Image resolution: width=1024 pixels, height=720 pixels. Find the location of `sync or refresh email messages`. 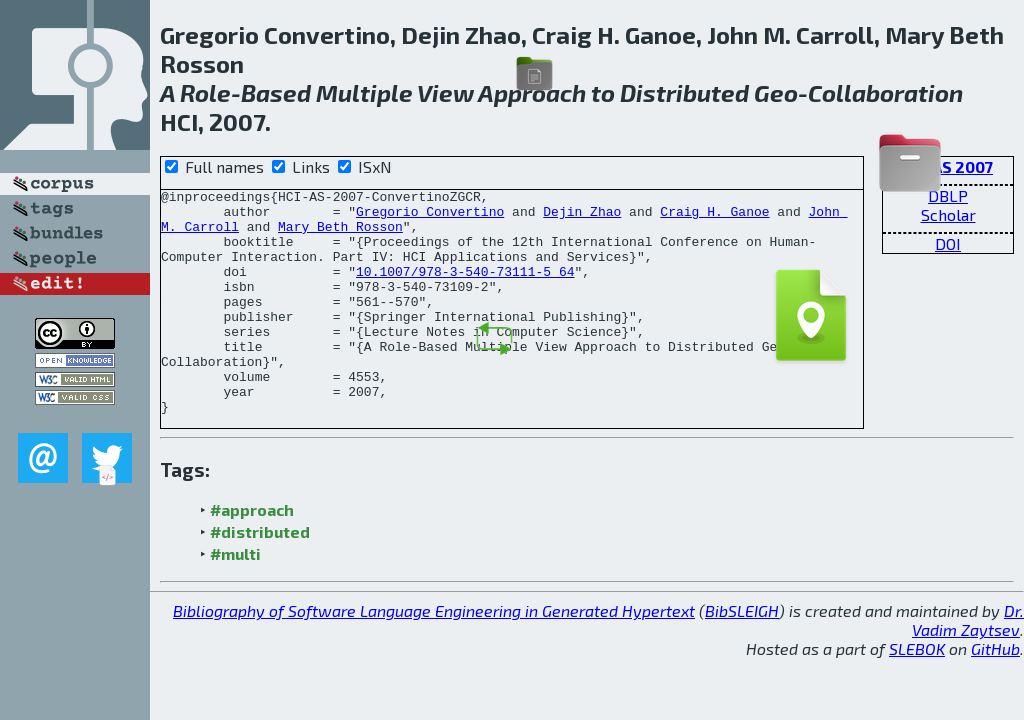

sync or refresh email messages is located at coordinates (494, 338).